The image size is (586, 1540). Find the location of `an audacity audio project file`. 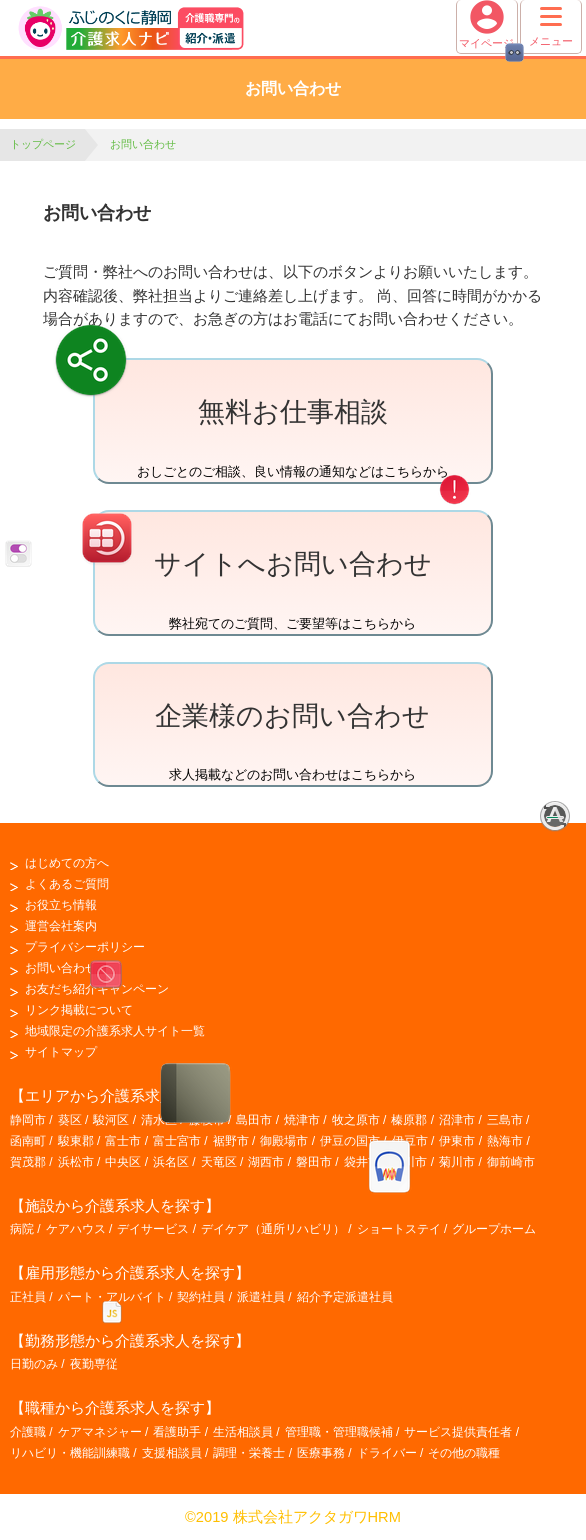

an audacity audio project file is located at coordinates (389, 1166).